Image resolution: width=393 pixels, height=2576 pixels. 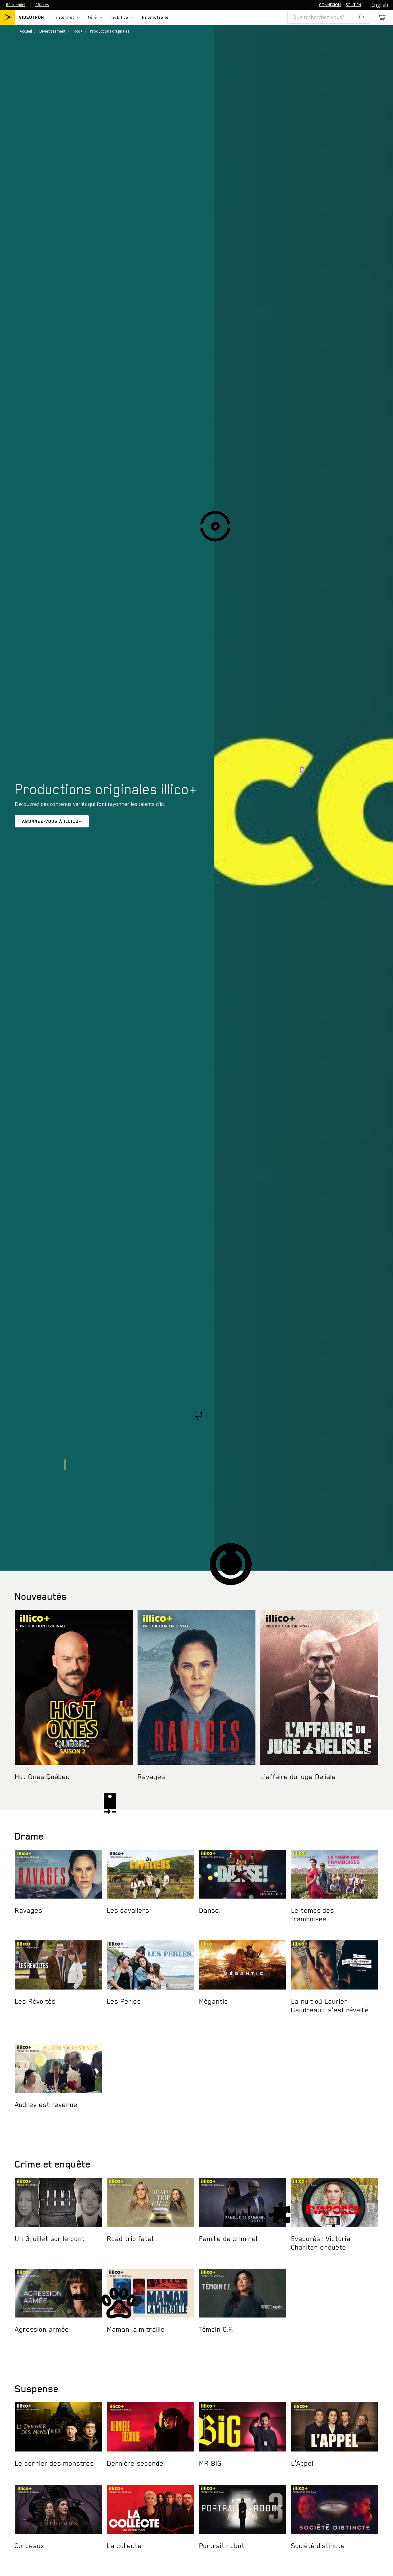 What do you see at coordinates (119, 2303) in the screenshot?
I see `access pet-related features or settings` at bounding box center [119, 2303].